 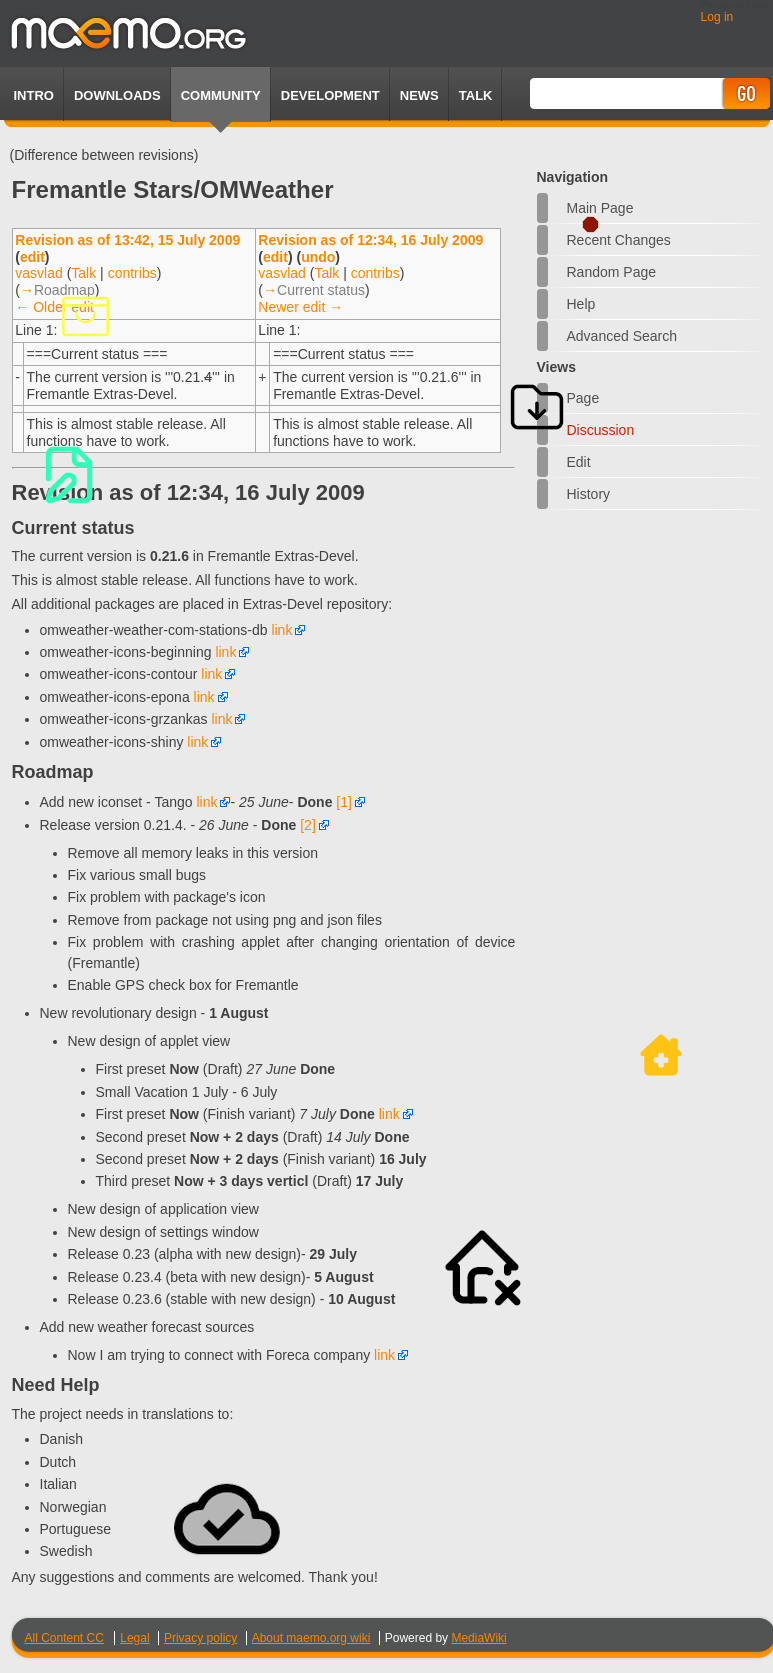 What do you see at coordinates (69, 475) in the screenshot?
I see `edit this document` at bounding box center [69, 475].